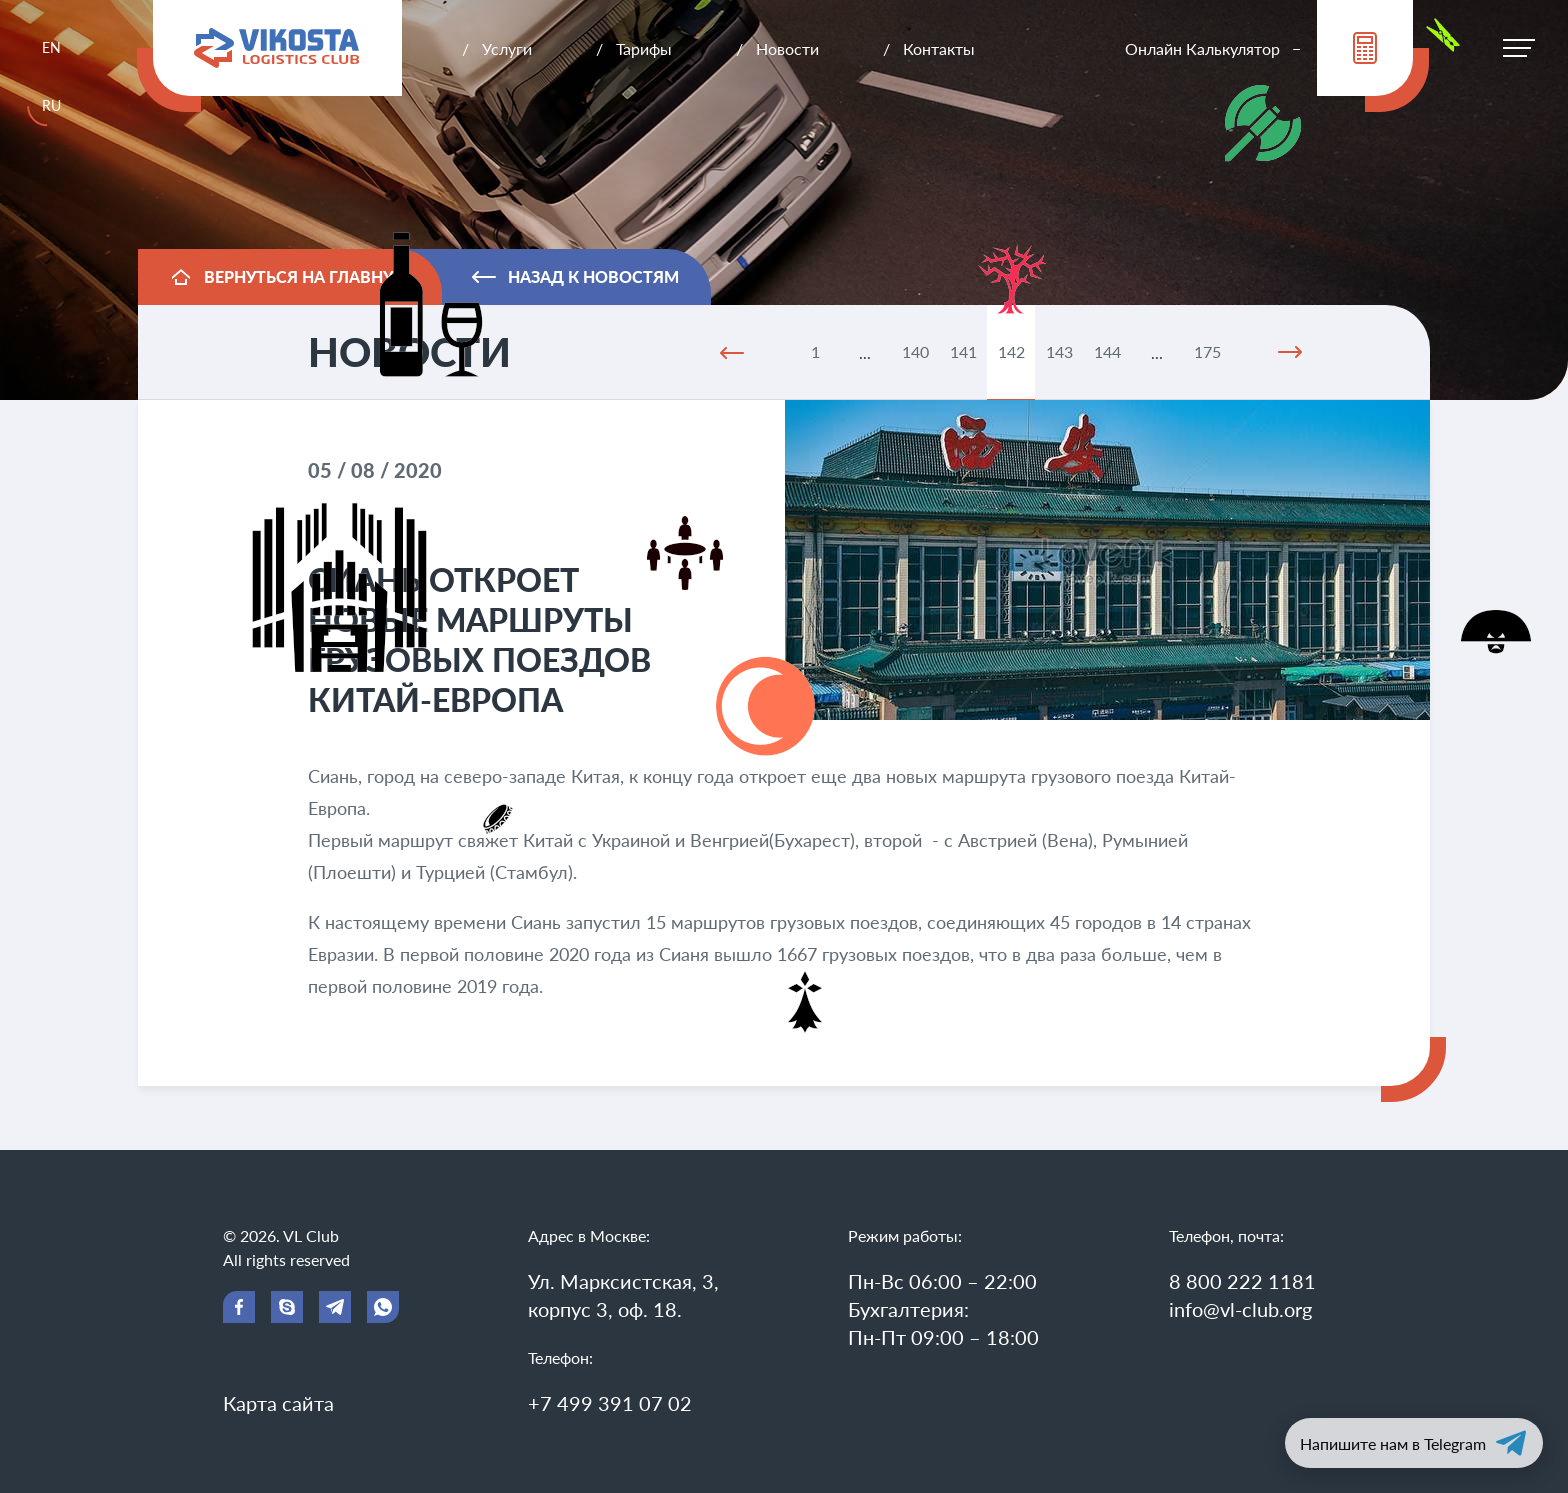  What do you see at coordinates (766, 706) in the screenshot?
I see `toggle dark mode or night theme` at bounding box center [766, 706].